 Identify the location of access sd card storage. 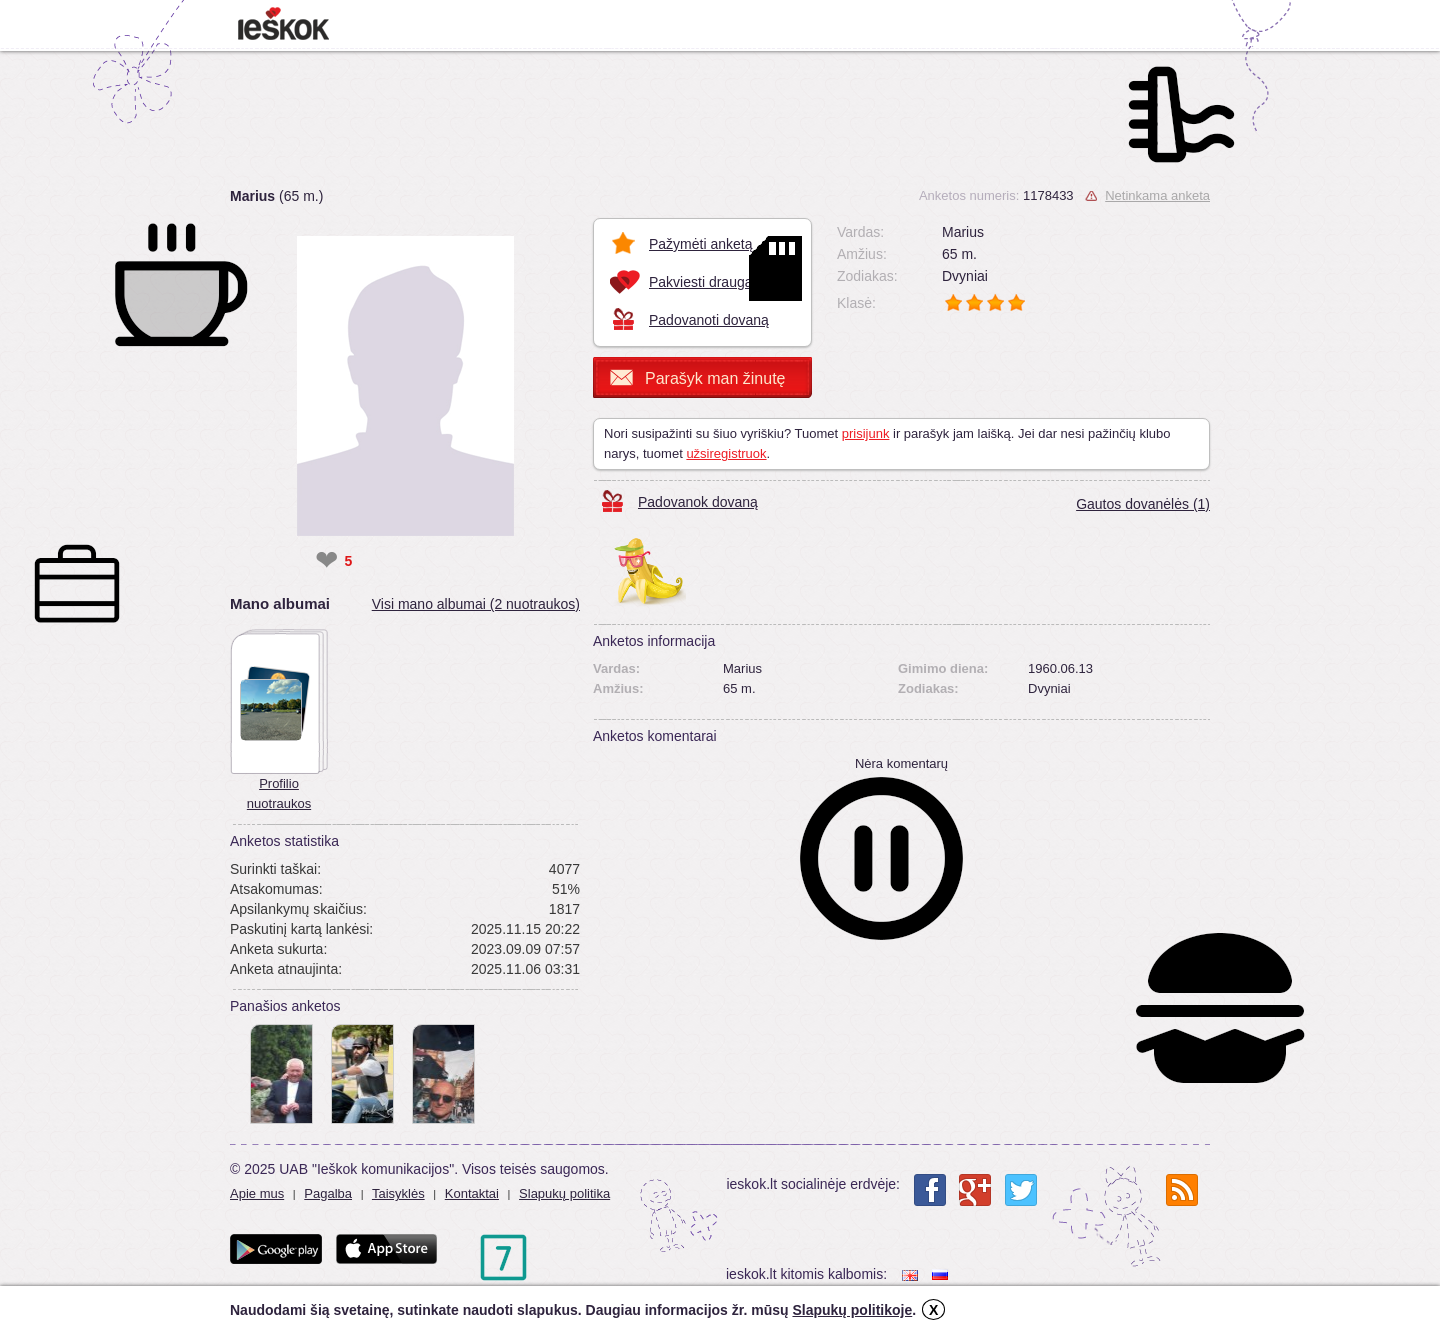
(775, 268).